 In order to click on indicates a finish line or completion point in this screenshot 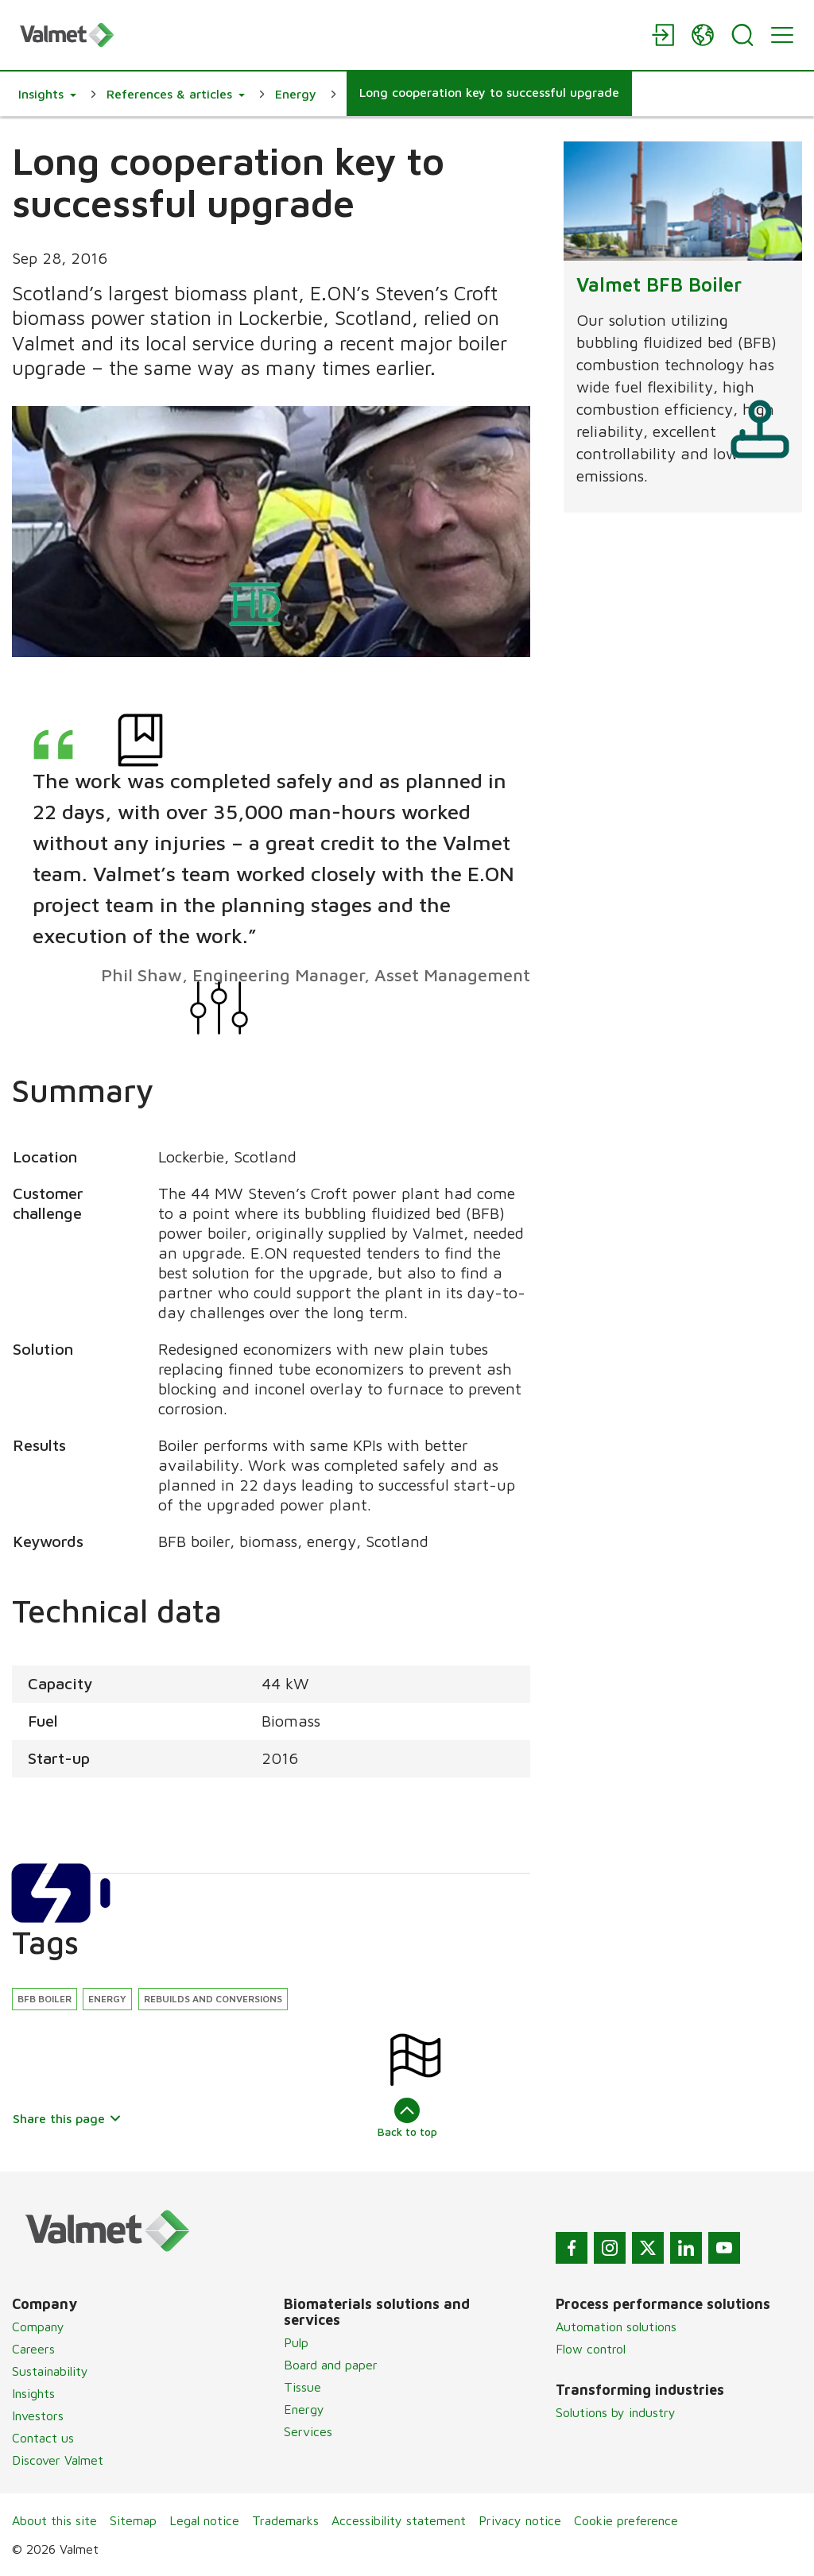, I will do `click(413, 2059)`.